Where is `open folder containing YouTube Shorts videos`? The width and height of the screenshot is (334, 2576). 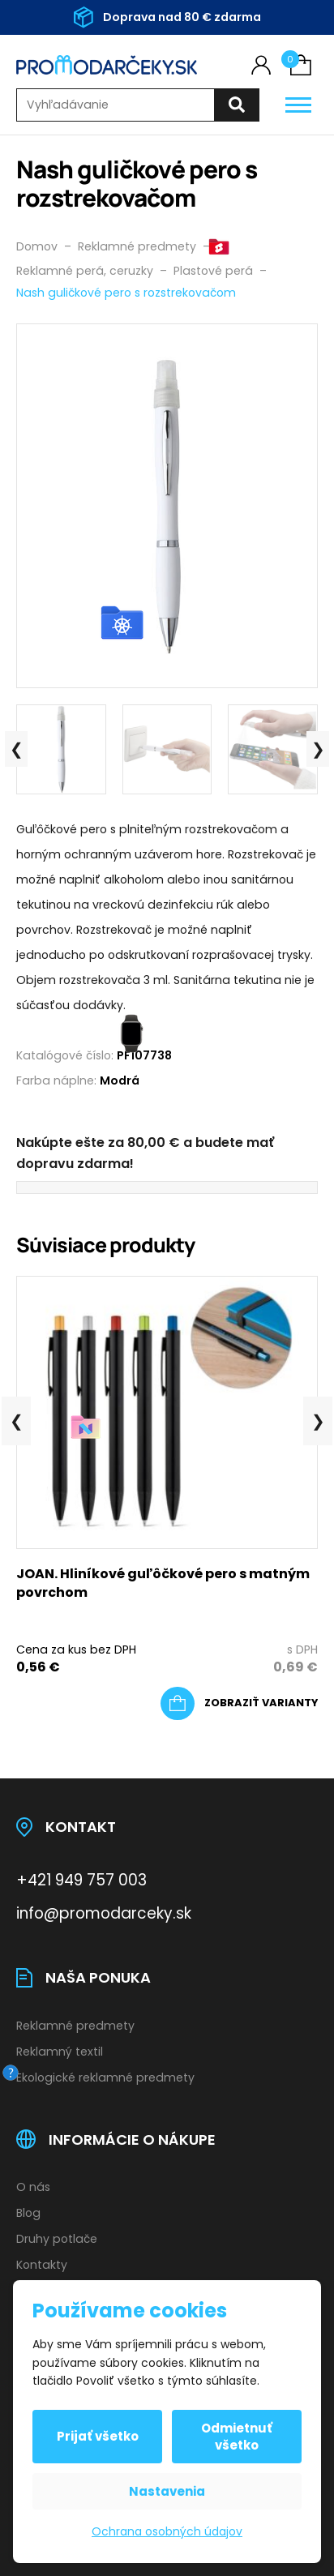 open folder containing YouTube Shorts videos is located at coordinates (219, 247).